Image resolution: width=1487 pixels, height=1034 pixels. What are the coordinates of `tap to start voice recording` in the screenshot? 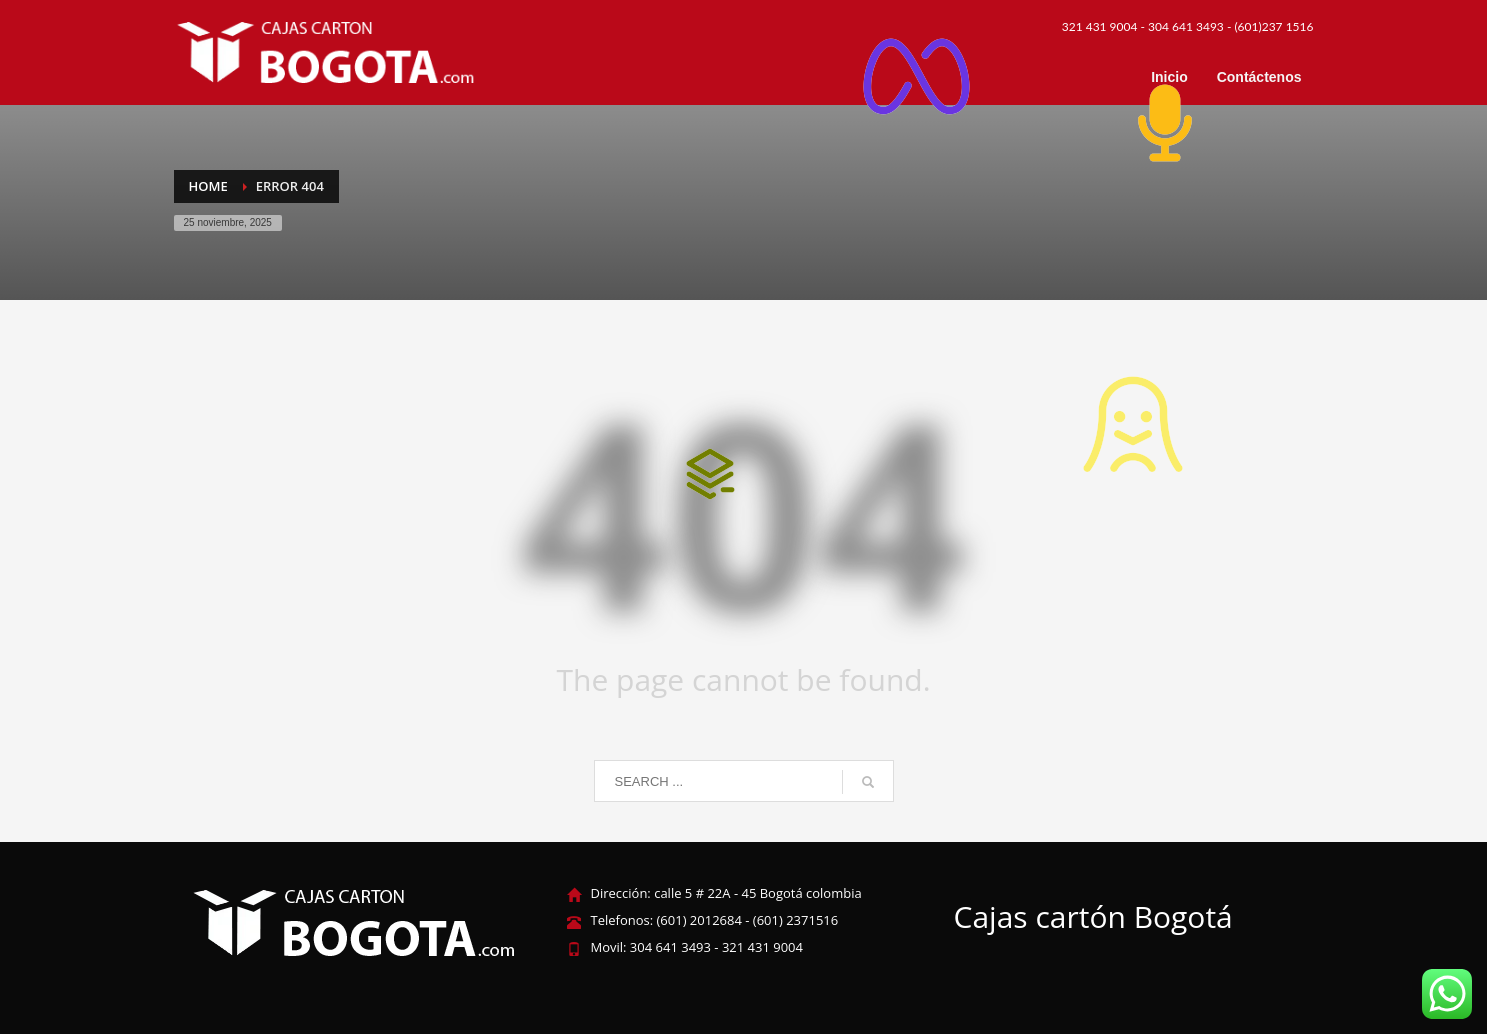 It's located at (1165, 123).